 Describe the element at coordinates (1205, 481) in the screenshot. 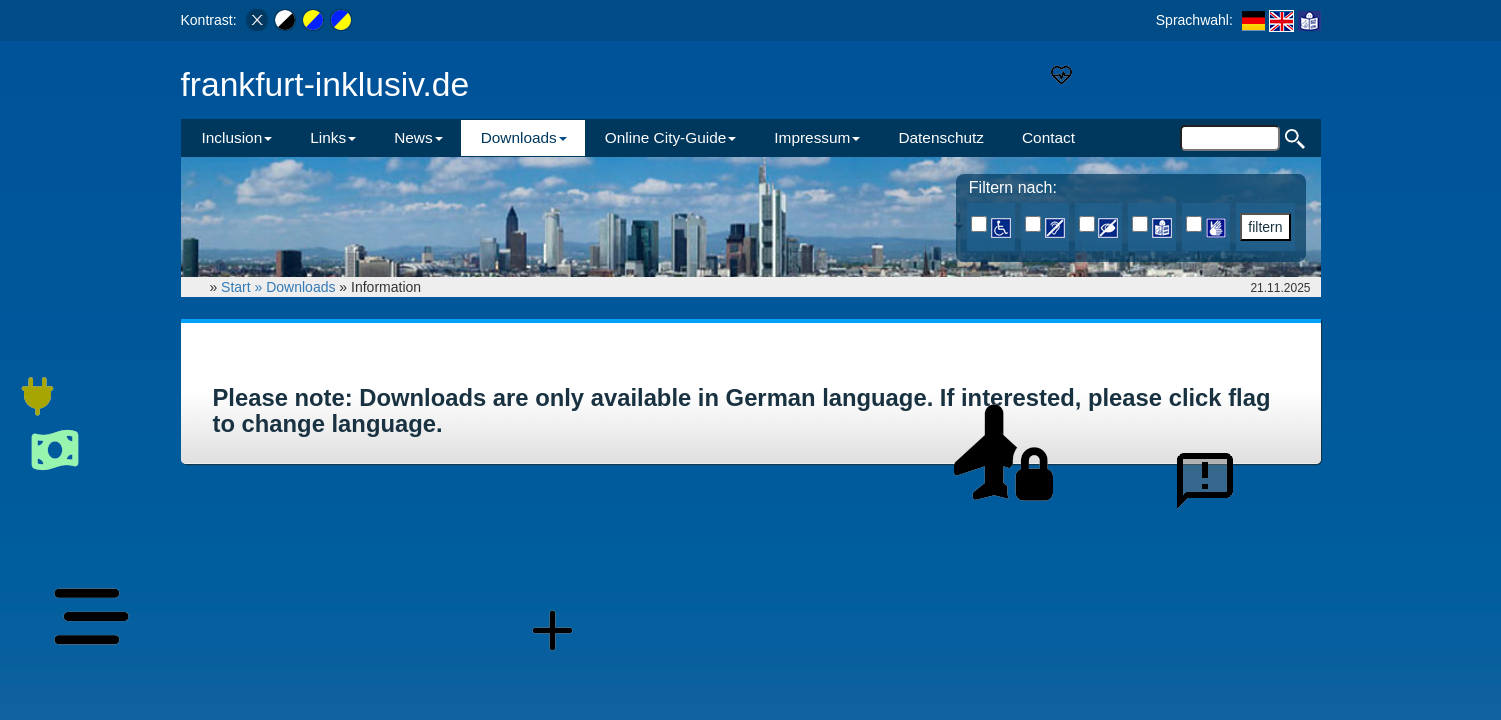

I see `view important announcements or alerts` at that location.